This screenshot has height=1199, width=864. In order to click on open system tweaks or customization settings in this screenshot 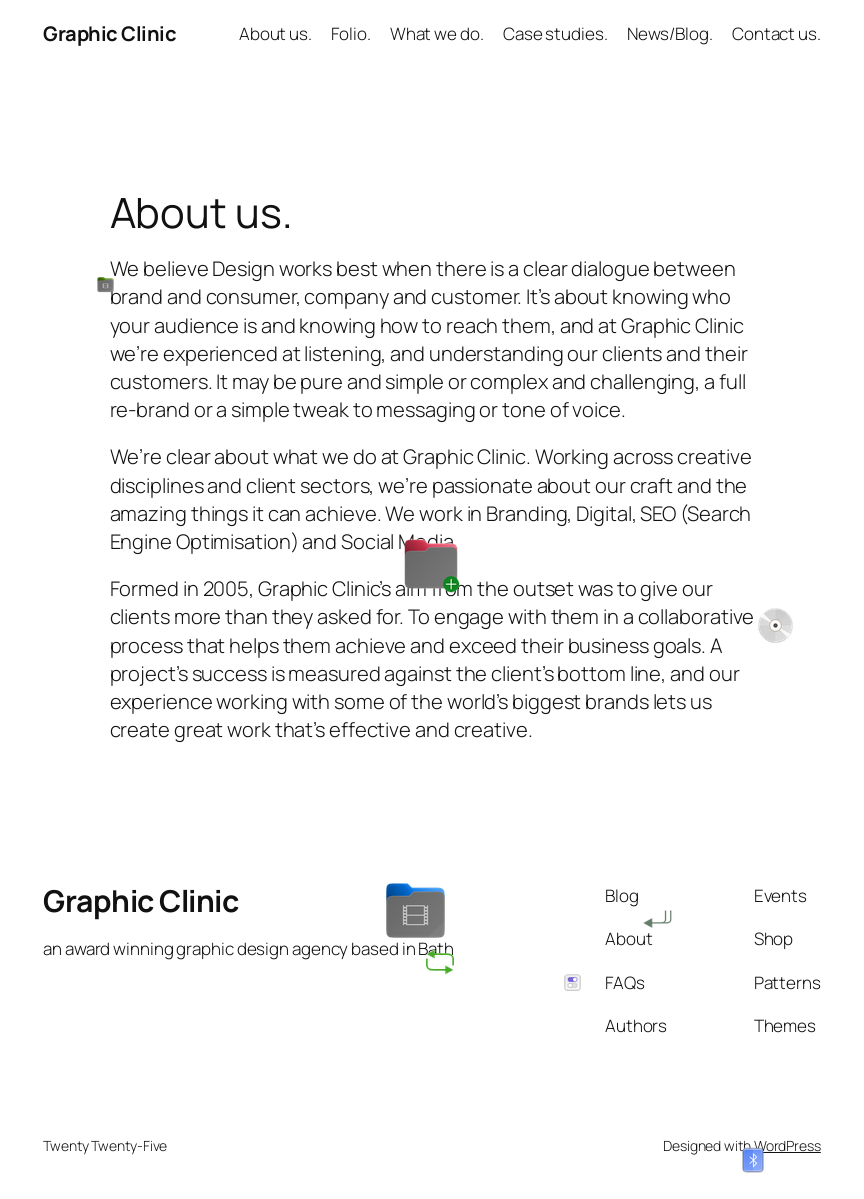, I will do `click(572, 982)`.